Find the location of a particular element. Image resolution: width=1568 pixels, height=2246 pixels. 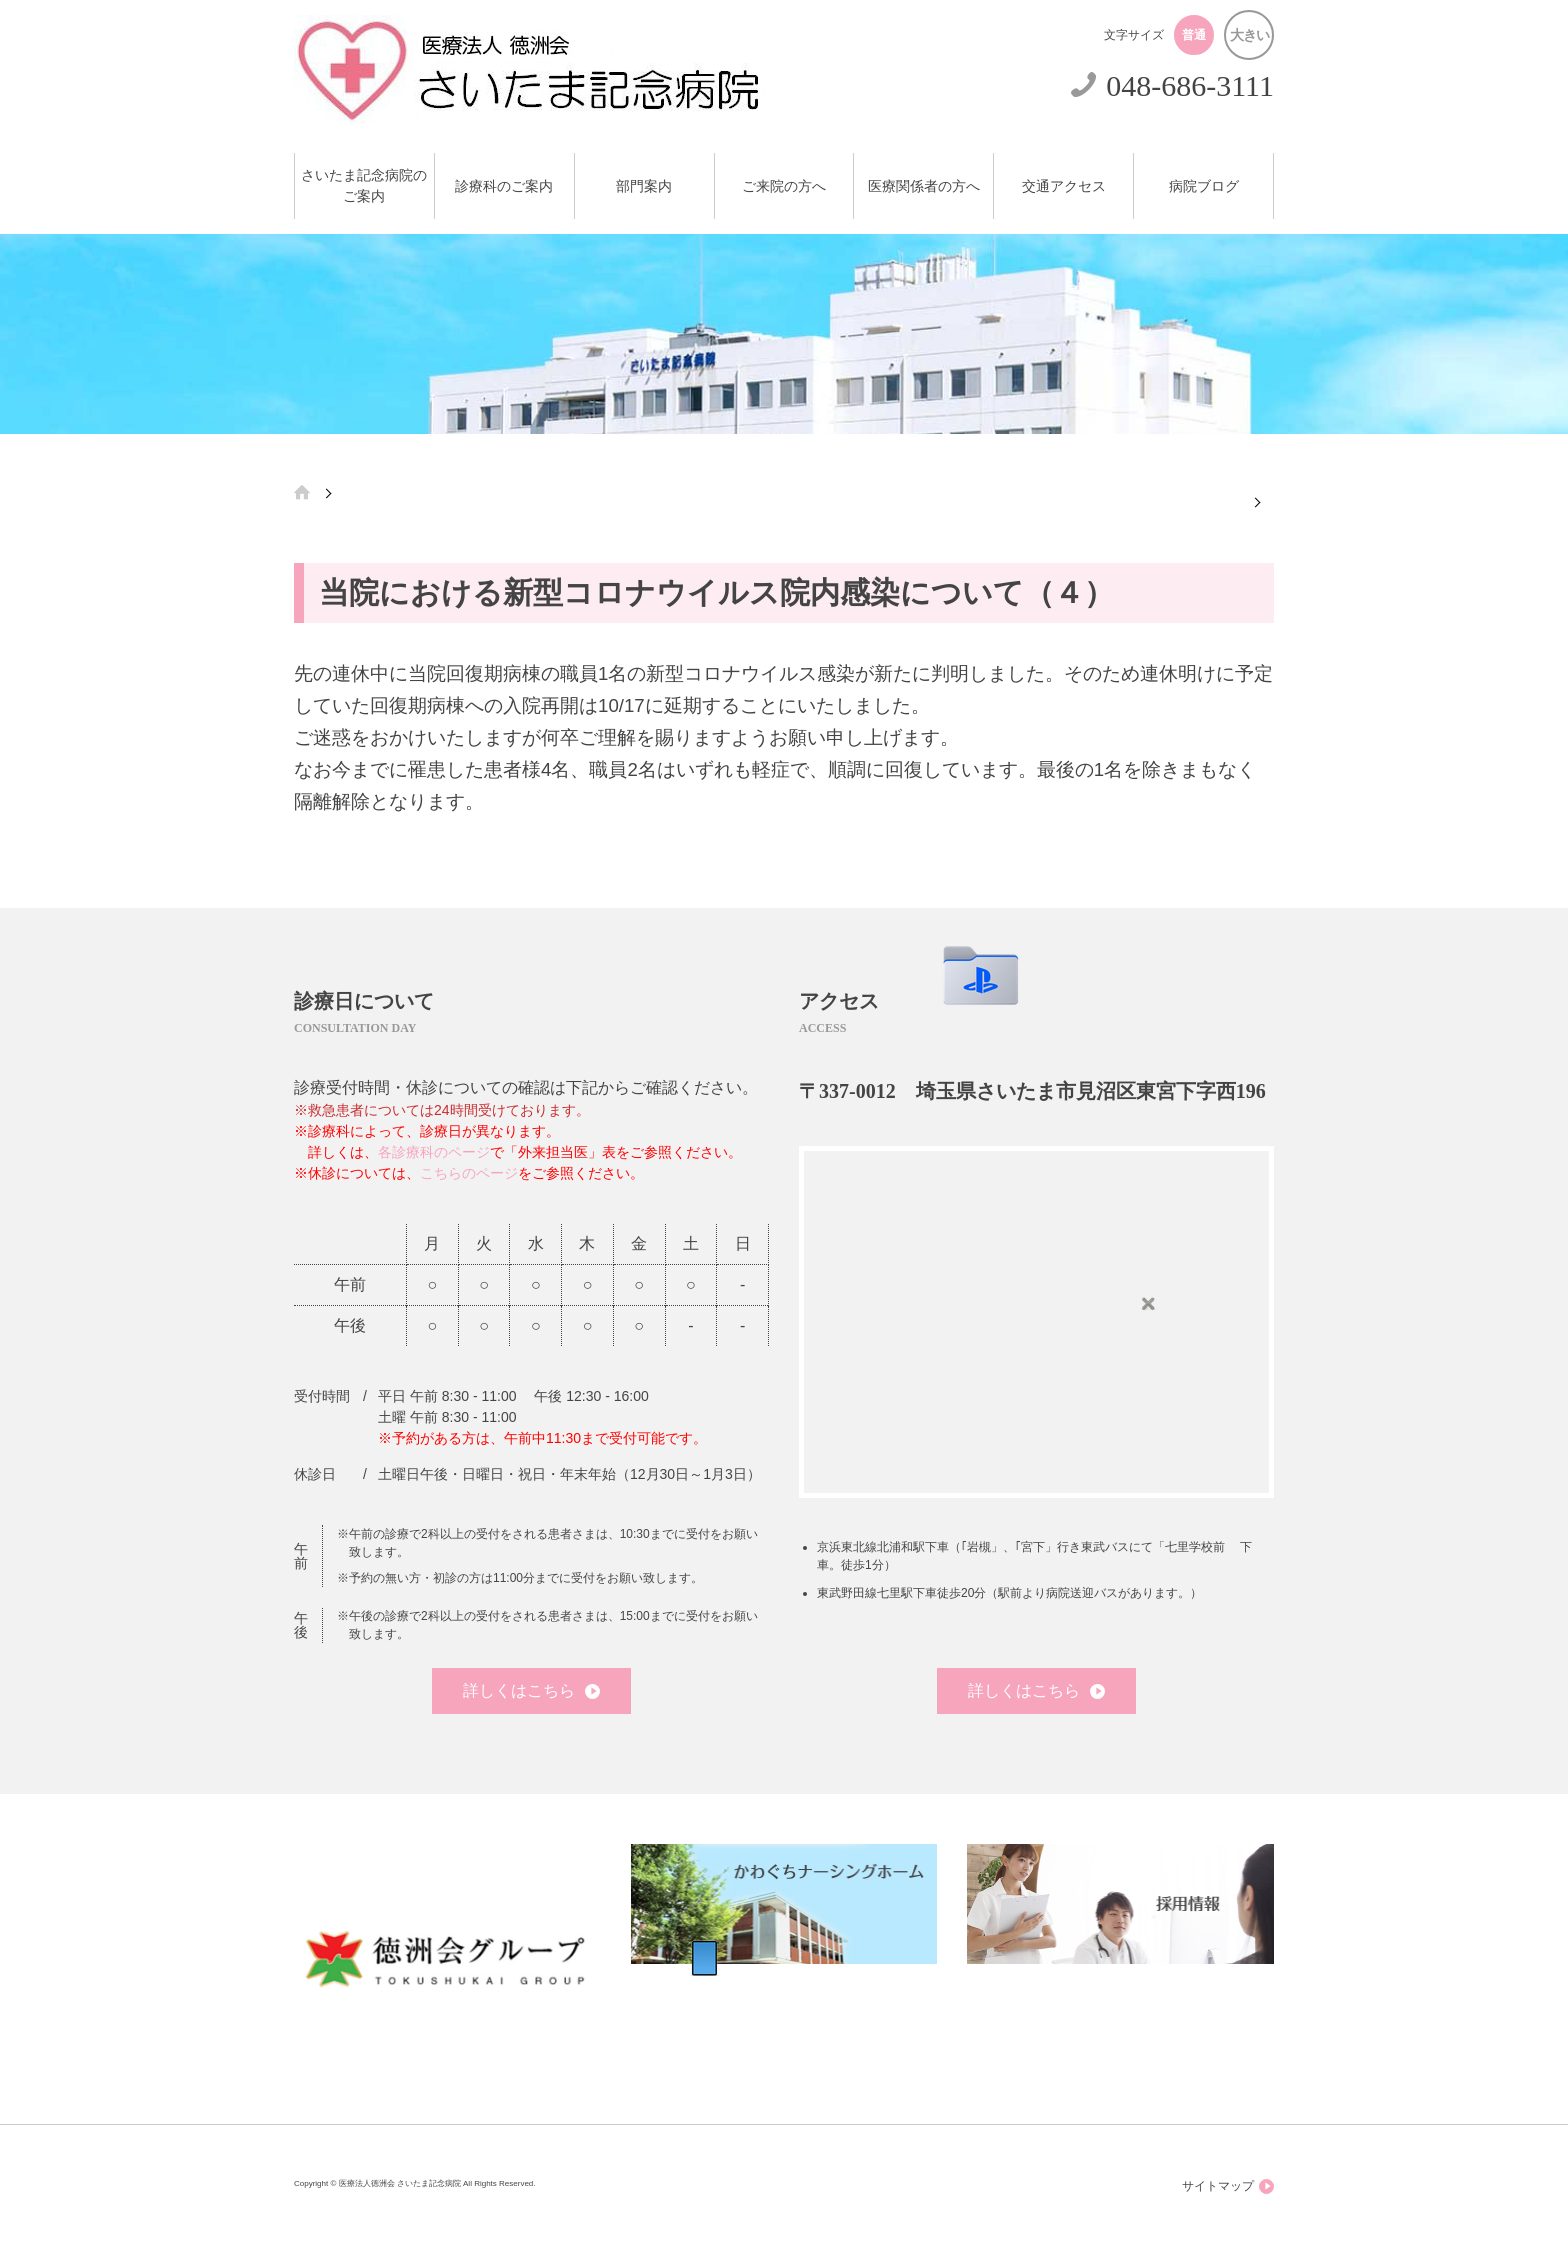

open folder containing PlayStation games or content is located at coordinates (980, 977).